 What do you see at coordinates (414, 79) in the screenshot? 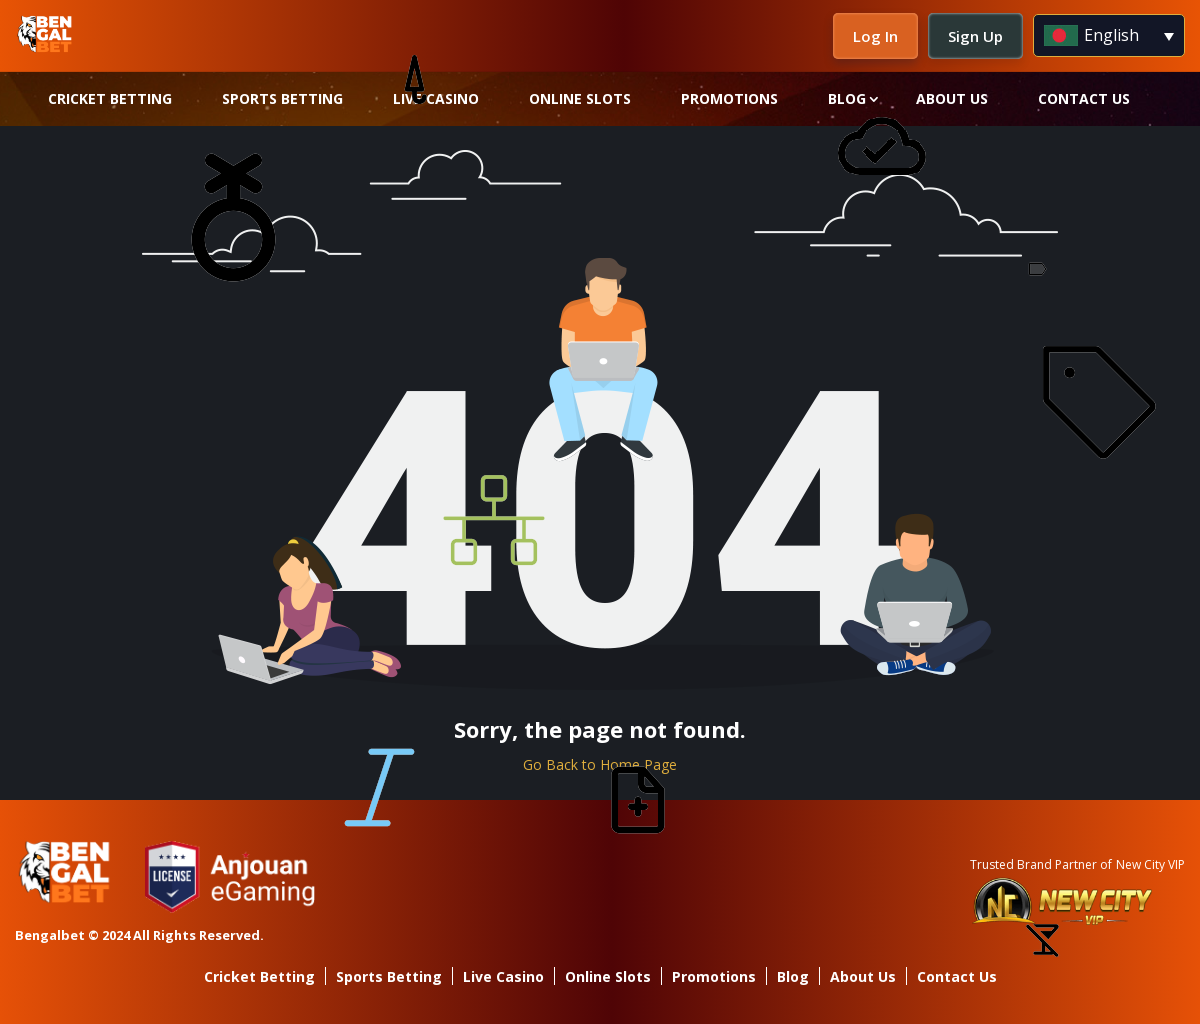
I see `indicates dry or clear weather conditions` at bounding box center [414, 79].